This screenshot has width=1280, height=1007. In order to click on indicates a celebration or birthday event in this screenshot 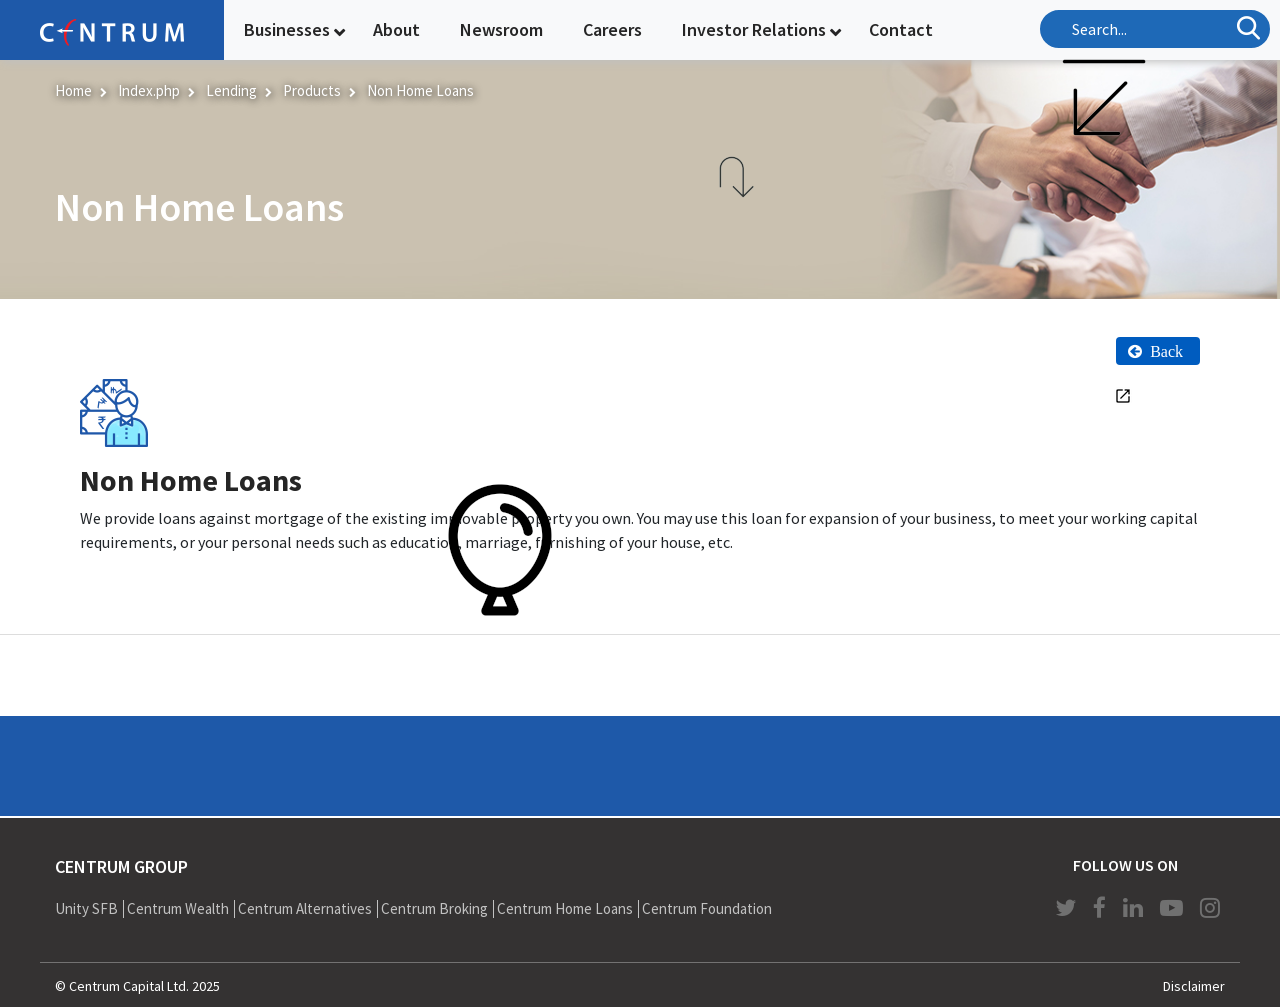, I will do `click(500, 550)`.